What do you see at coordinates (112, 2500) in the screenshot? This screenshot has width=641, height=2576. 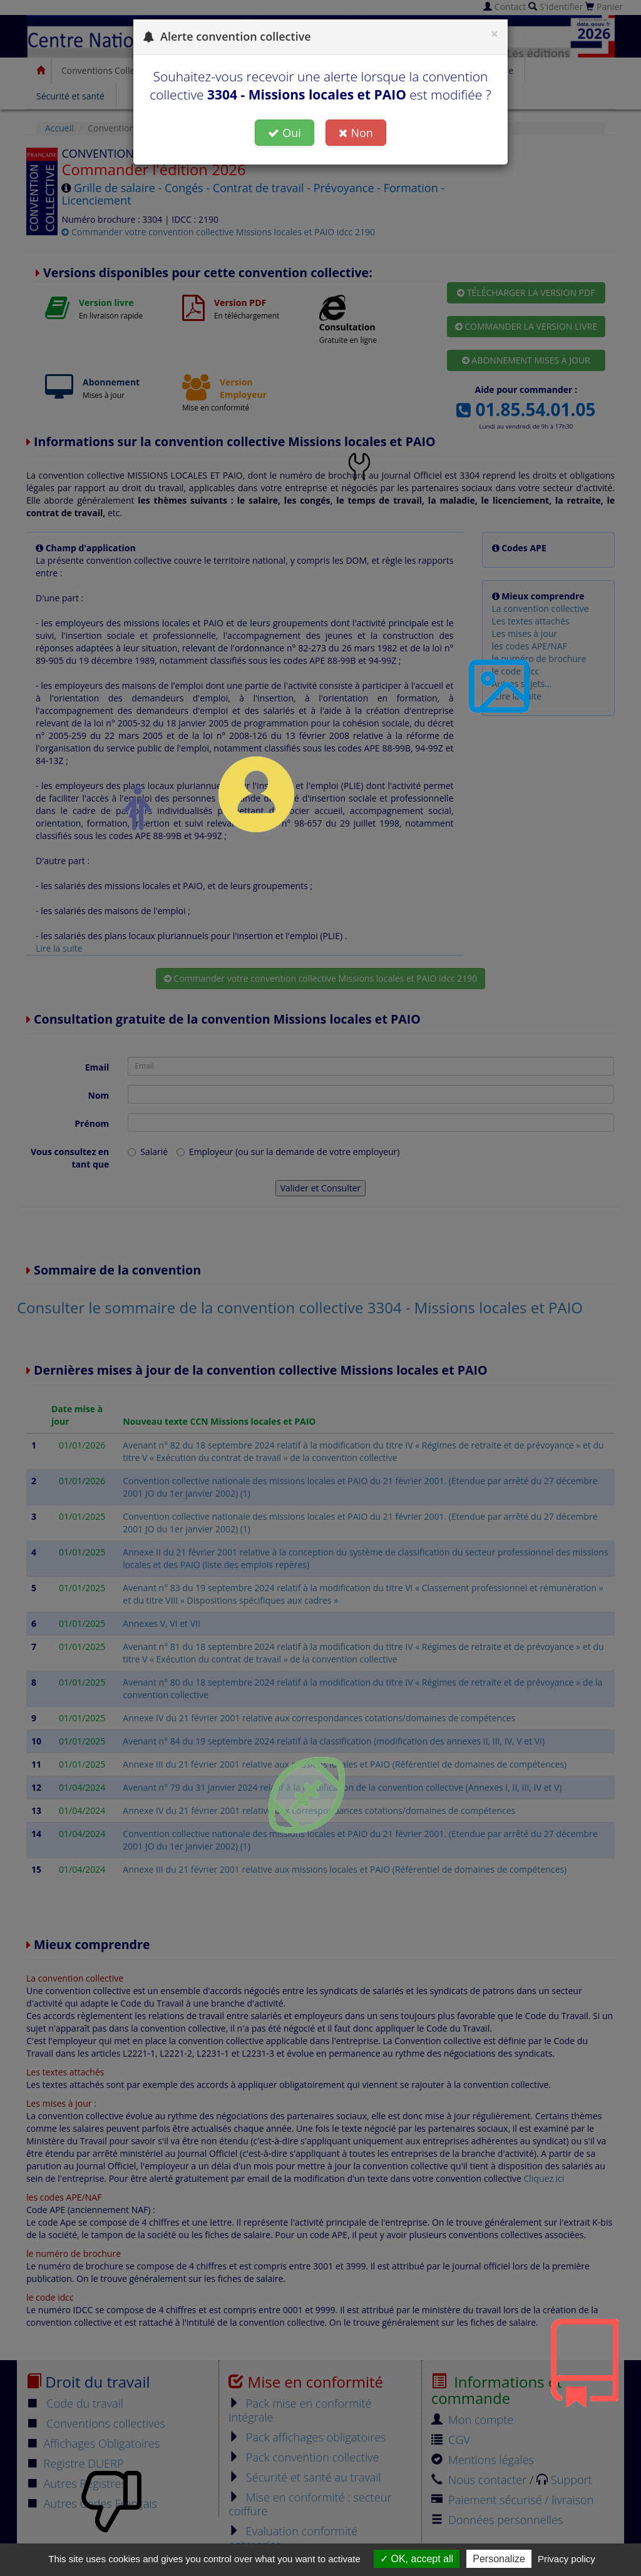 I see `dislike or downvote content` at bounding box center [112, 2500].